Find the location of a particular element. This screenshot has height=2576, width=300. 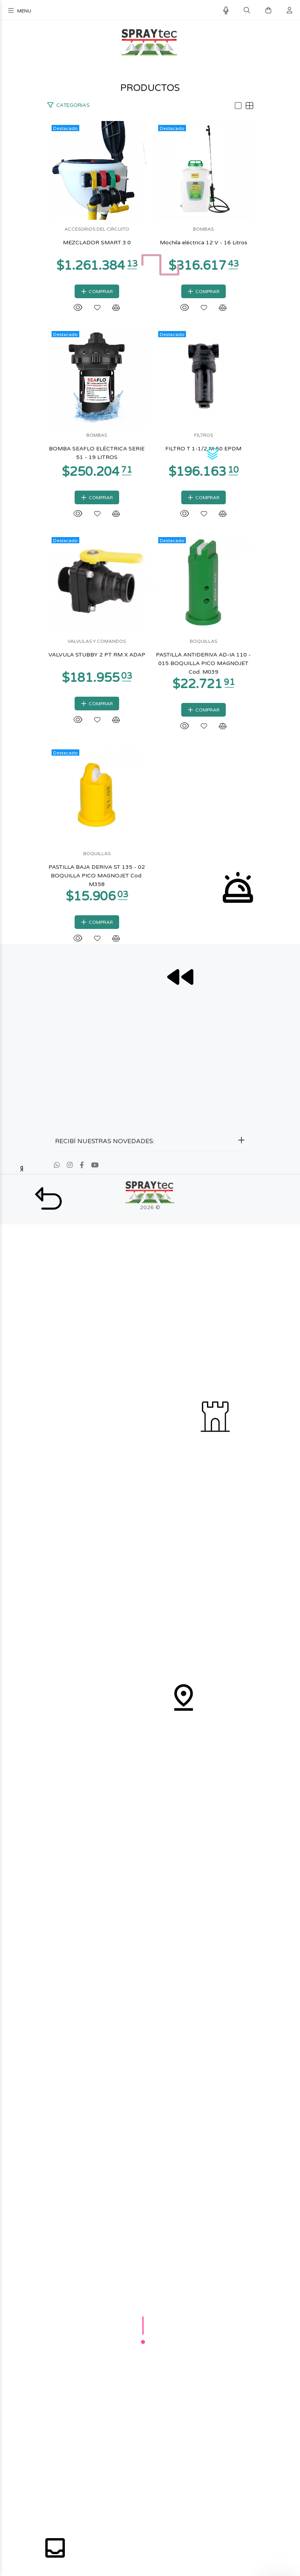

toggle layer visibility in editor is located at coordinates (212, 453).